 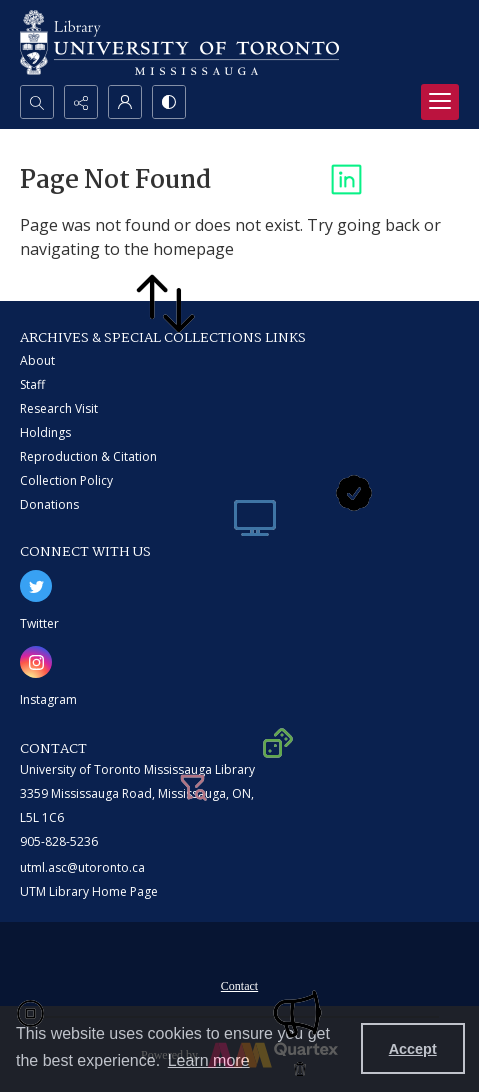 I want to click on stop media playback, so click(x=30, y=1013).